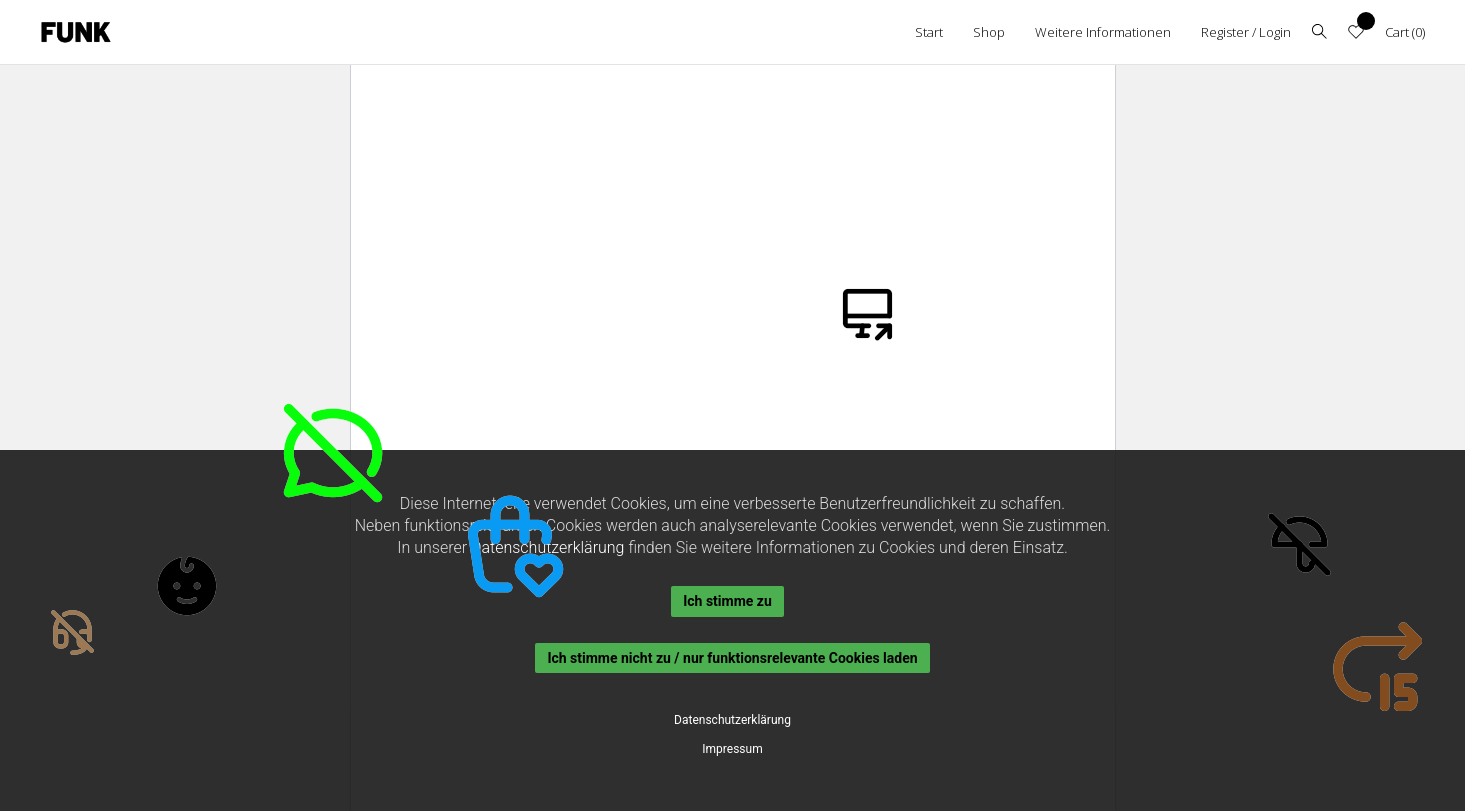 This screenshot has height=811, width=1465. I want to click on view your wishlist or saved items, so click(510, 544).